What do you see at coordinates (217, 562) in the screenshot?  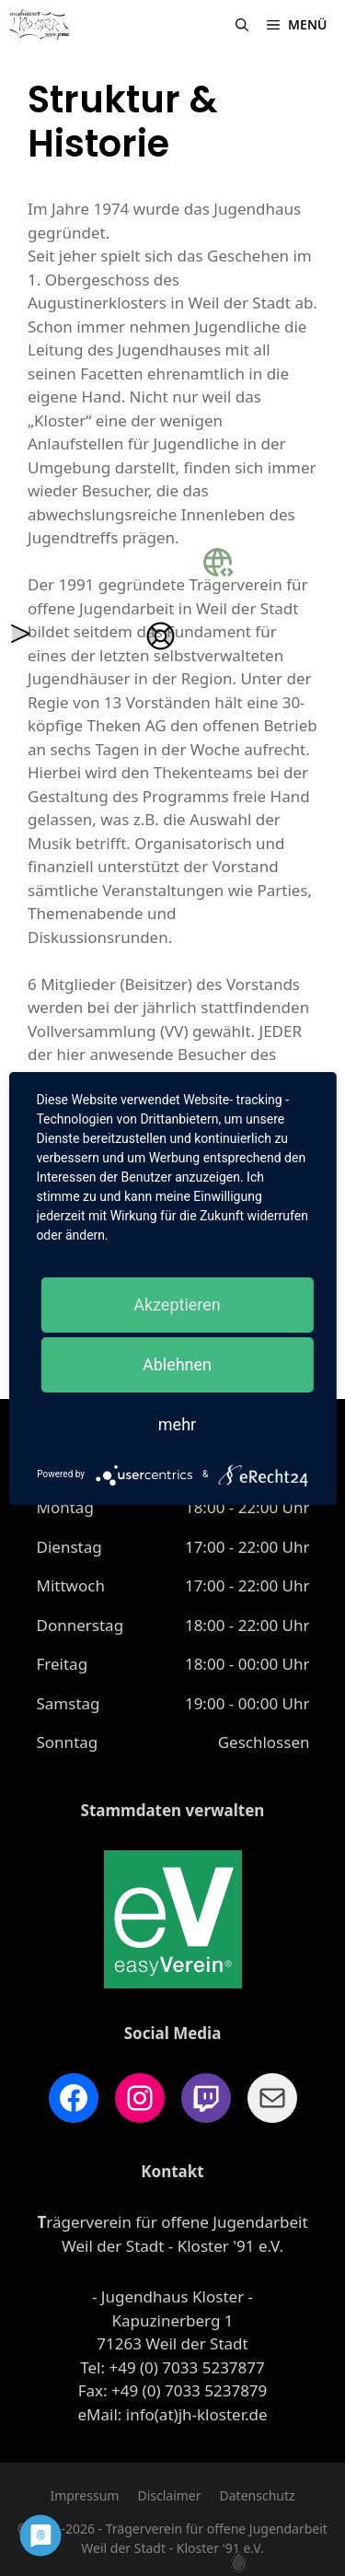 I see `access web development tools` at bounding box center [217, 562].